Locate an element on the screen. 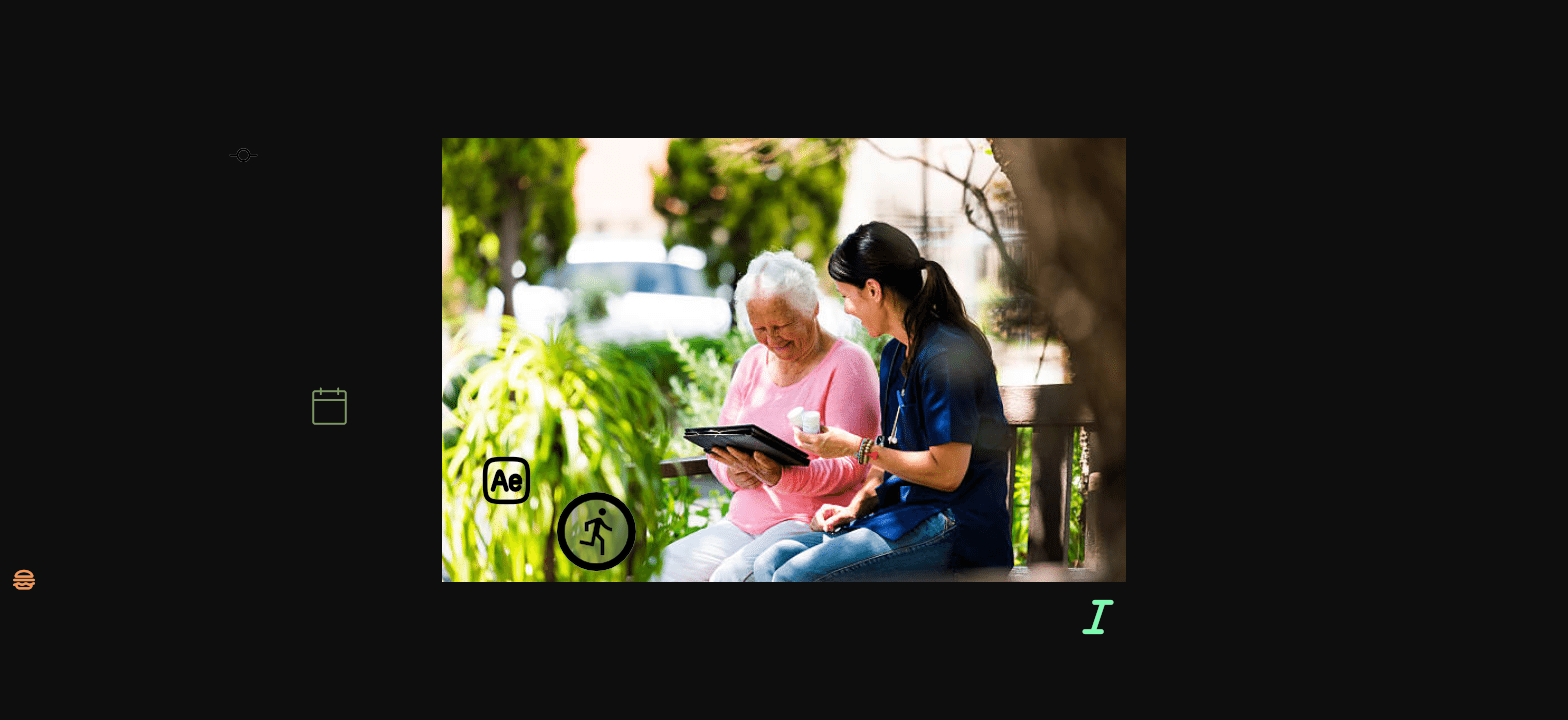 This screenshot has width=1568, height=720. apply italic formatting to selected text is located at coordinates (1098, 617).